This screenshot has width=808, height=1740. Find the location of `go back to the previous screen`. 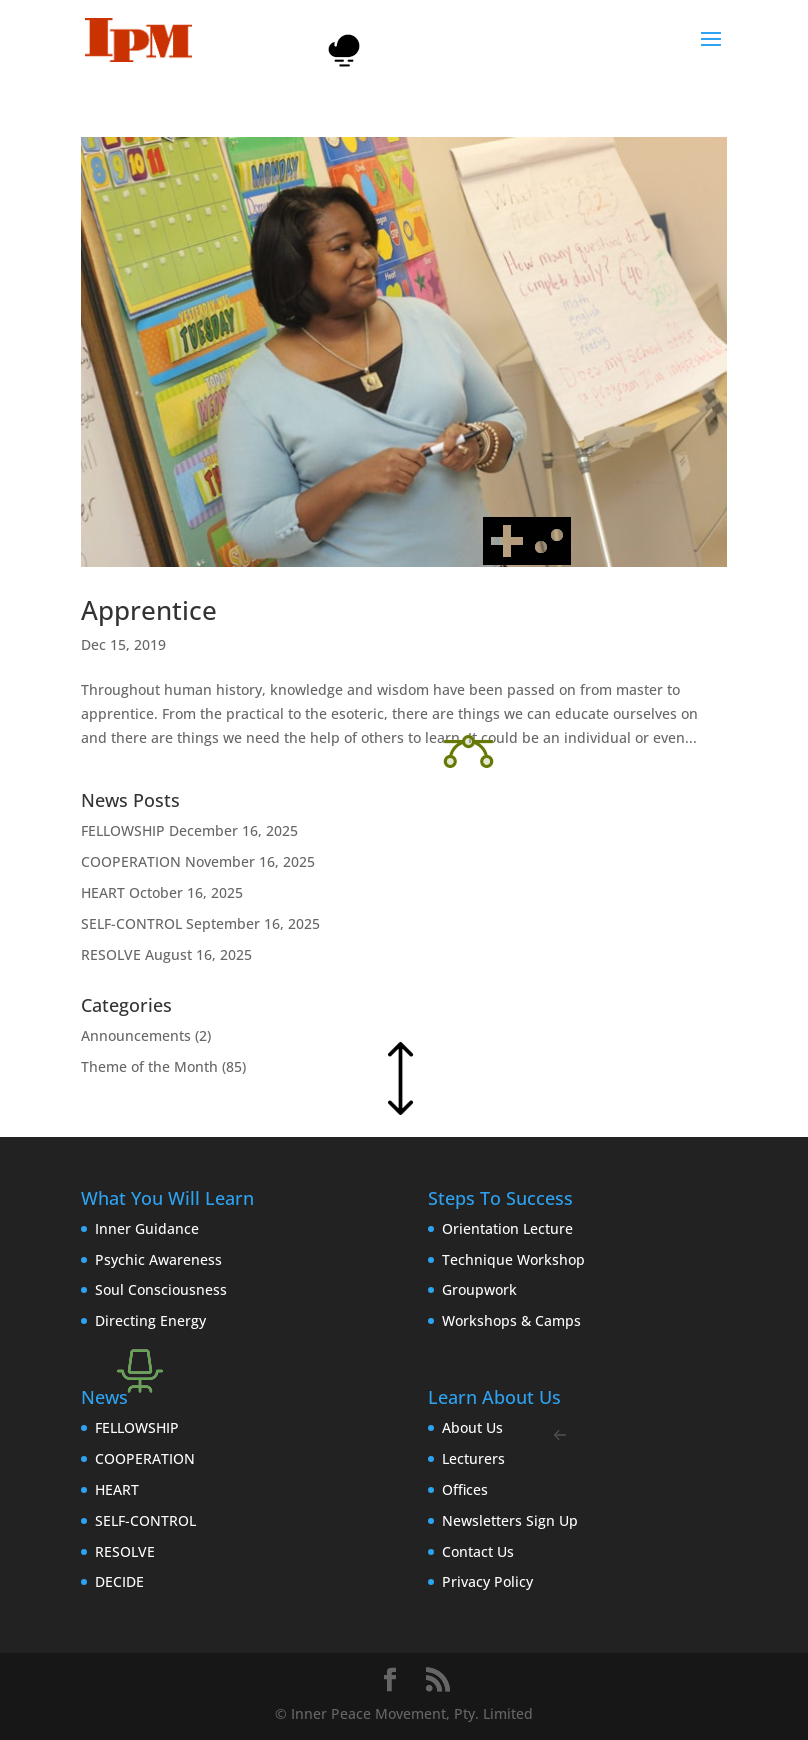

go back to the previous screen is located at coordinates (560, 1435).